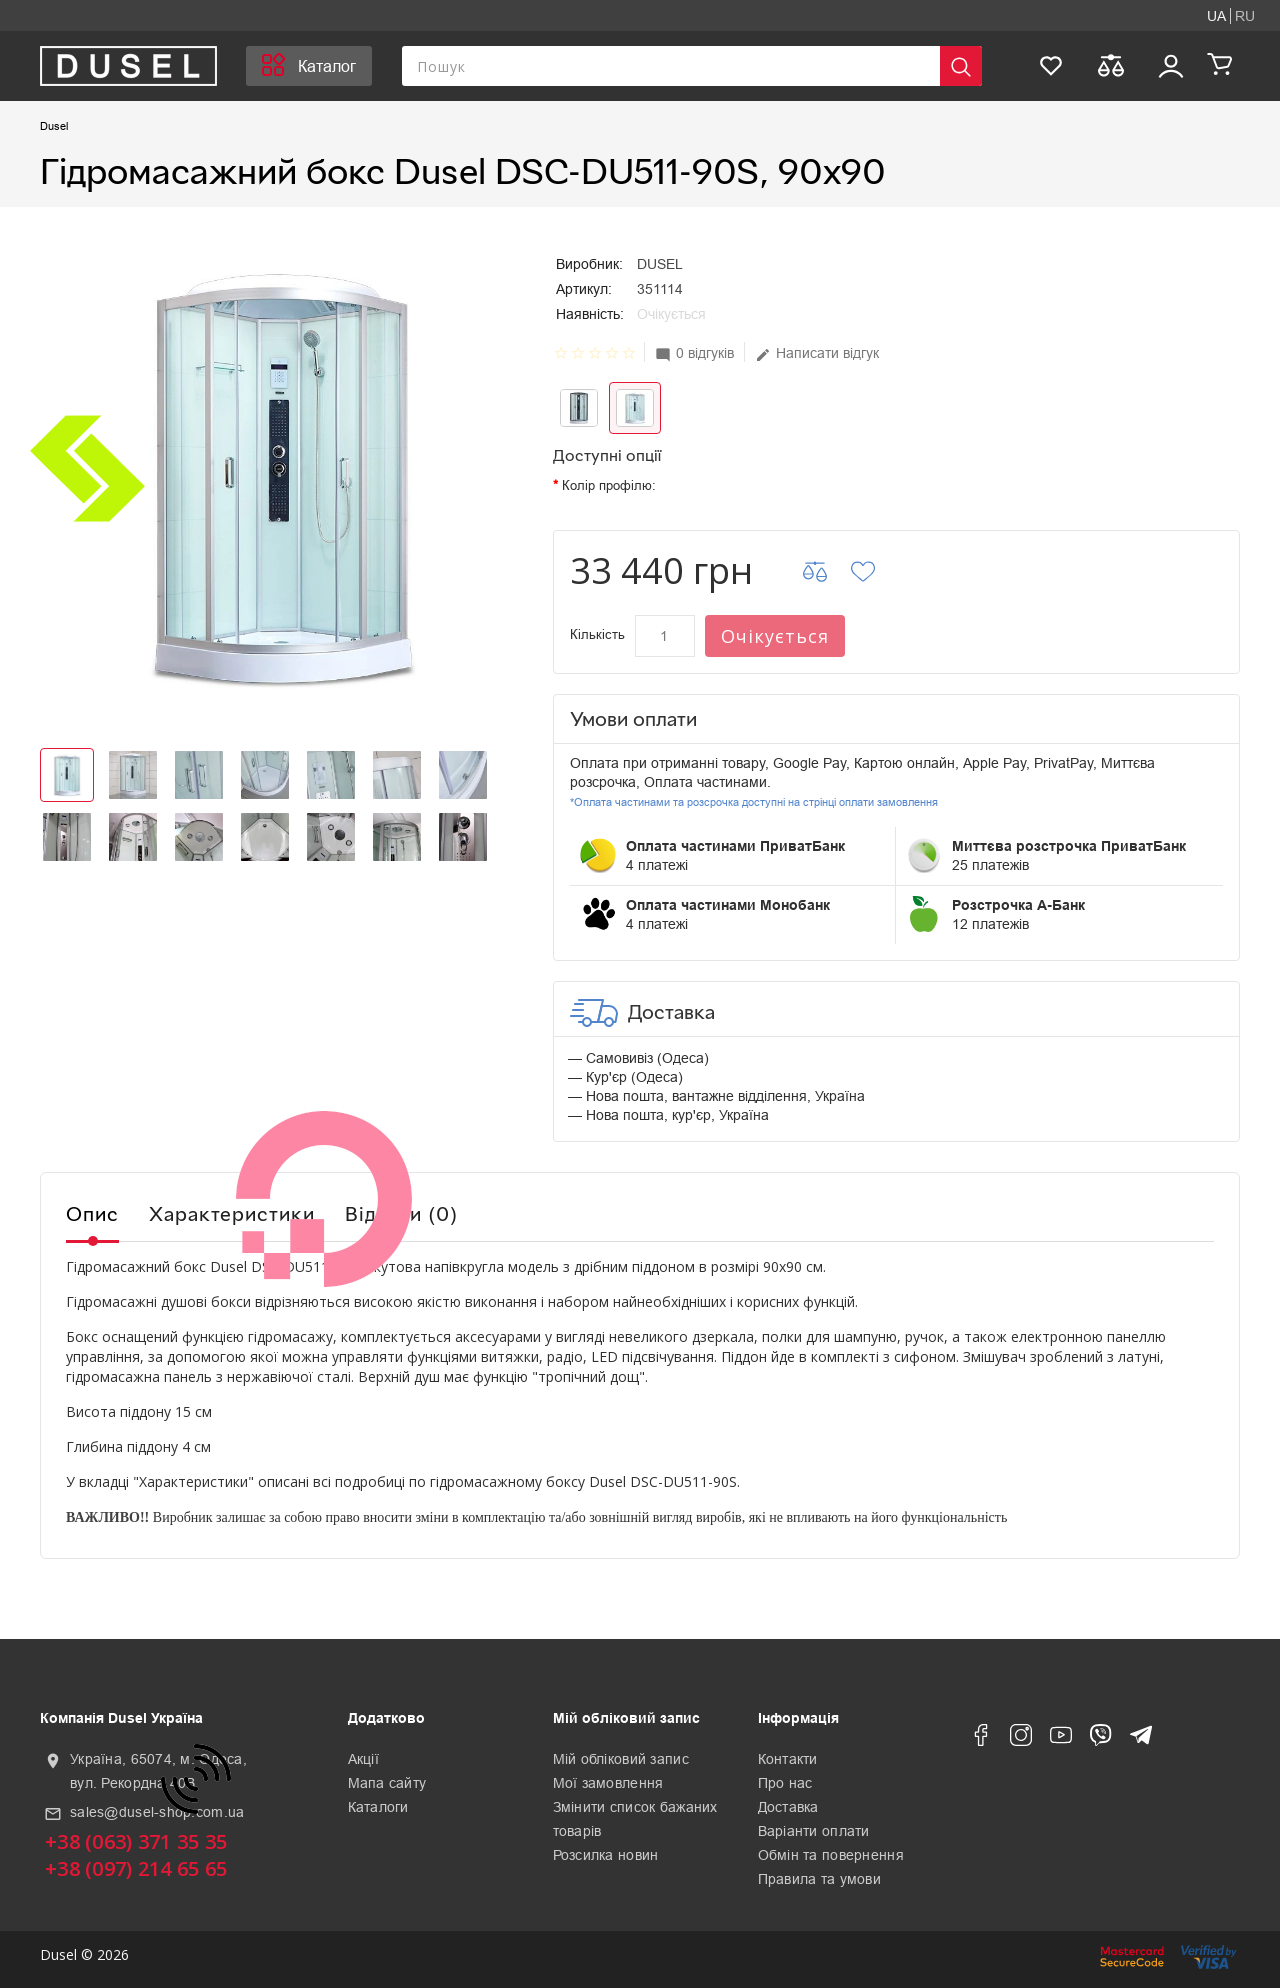 The width and height of the screenshot is (1280, 1988). What do you see at coordinates (324, 1199) in the screenshot?
I see `DigitalOcean logo` at bounding box center [324, 1199].